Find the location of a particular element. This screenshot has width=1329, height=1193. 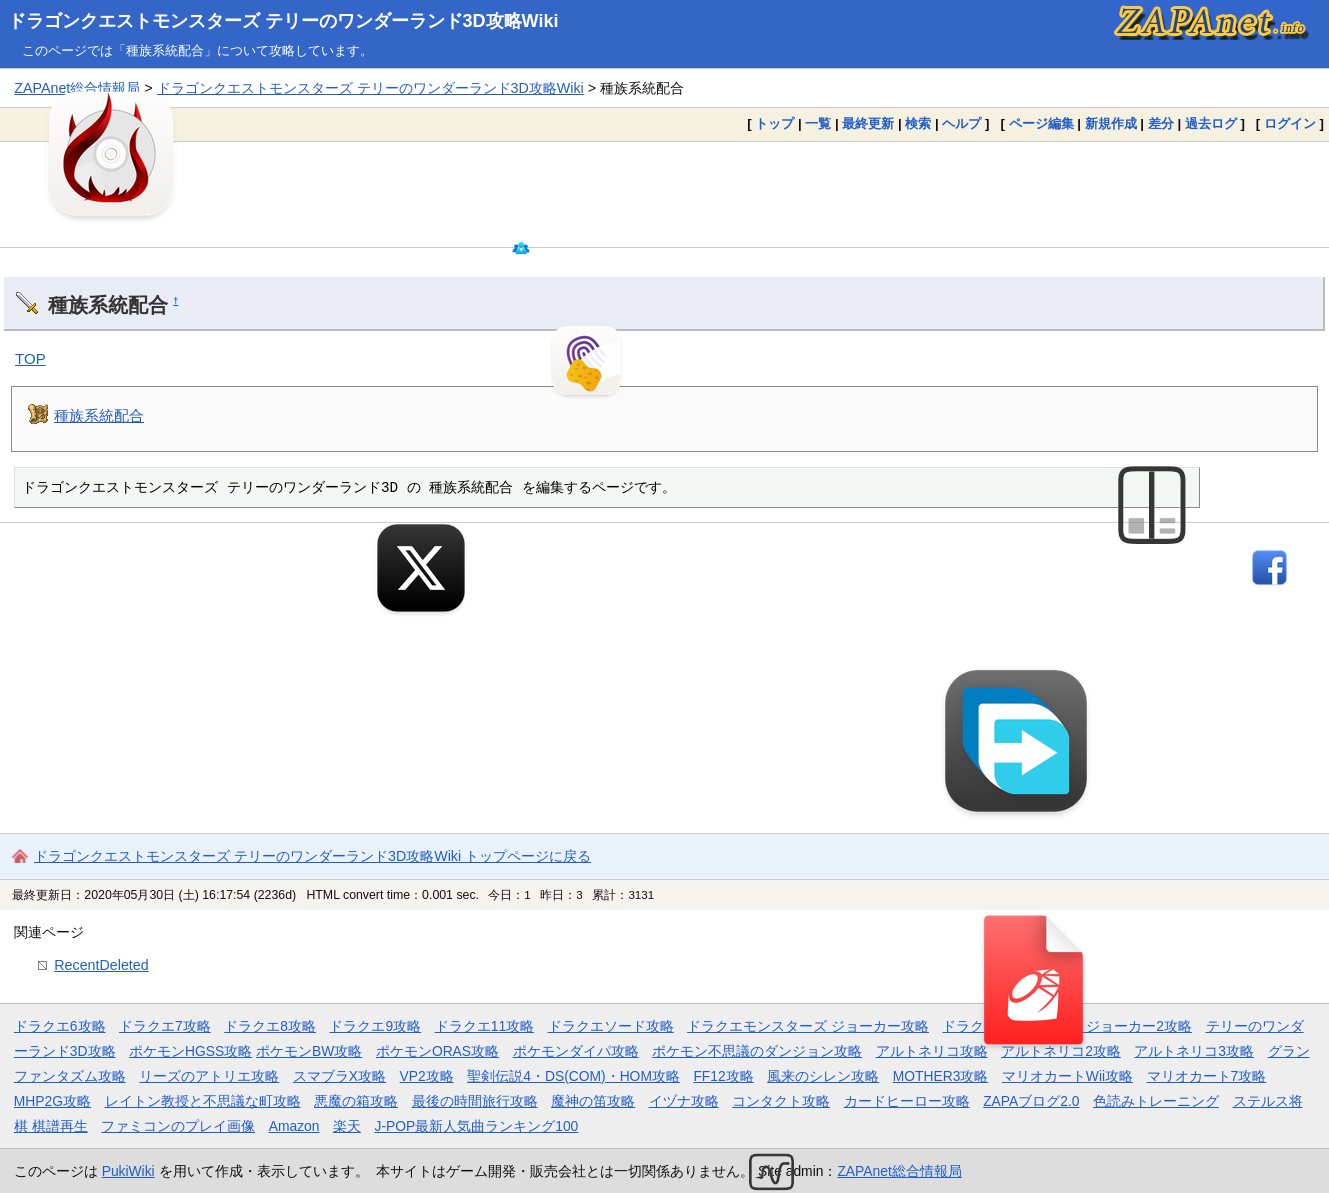

view battery usage statistics is located at coordinates (771, 1170).